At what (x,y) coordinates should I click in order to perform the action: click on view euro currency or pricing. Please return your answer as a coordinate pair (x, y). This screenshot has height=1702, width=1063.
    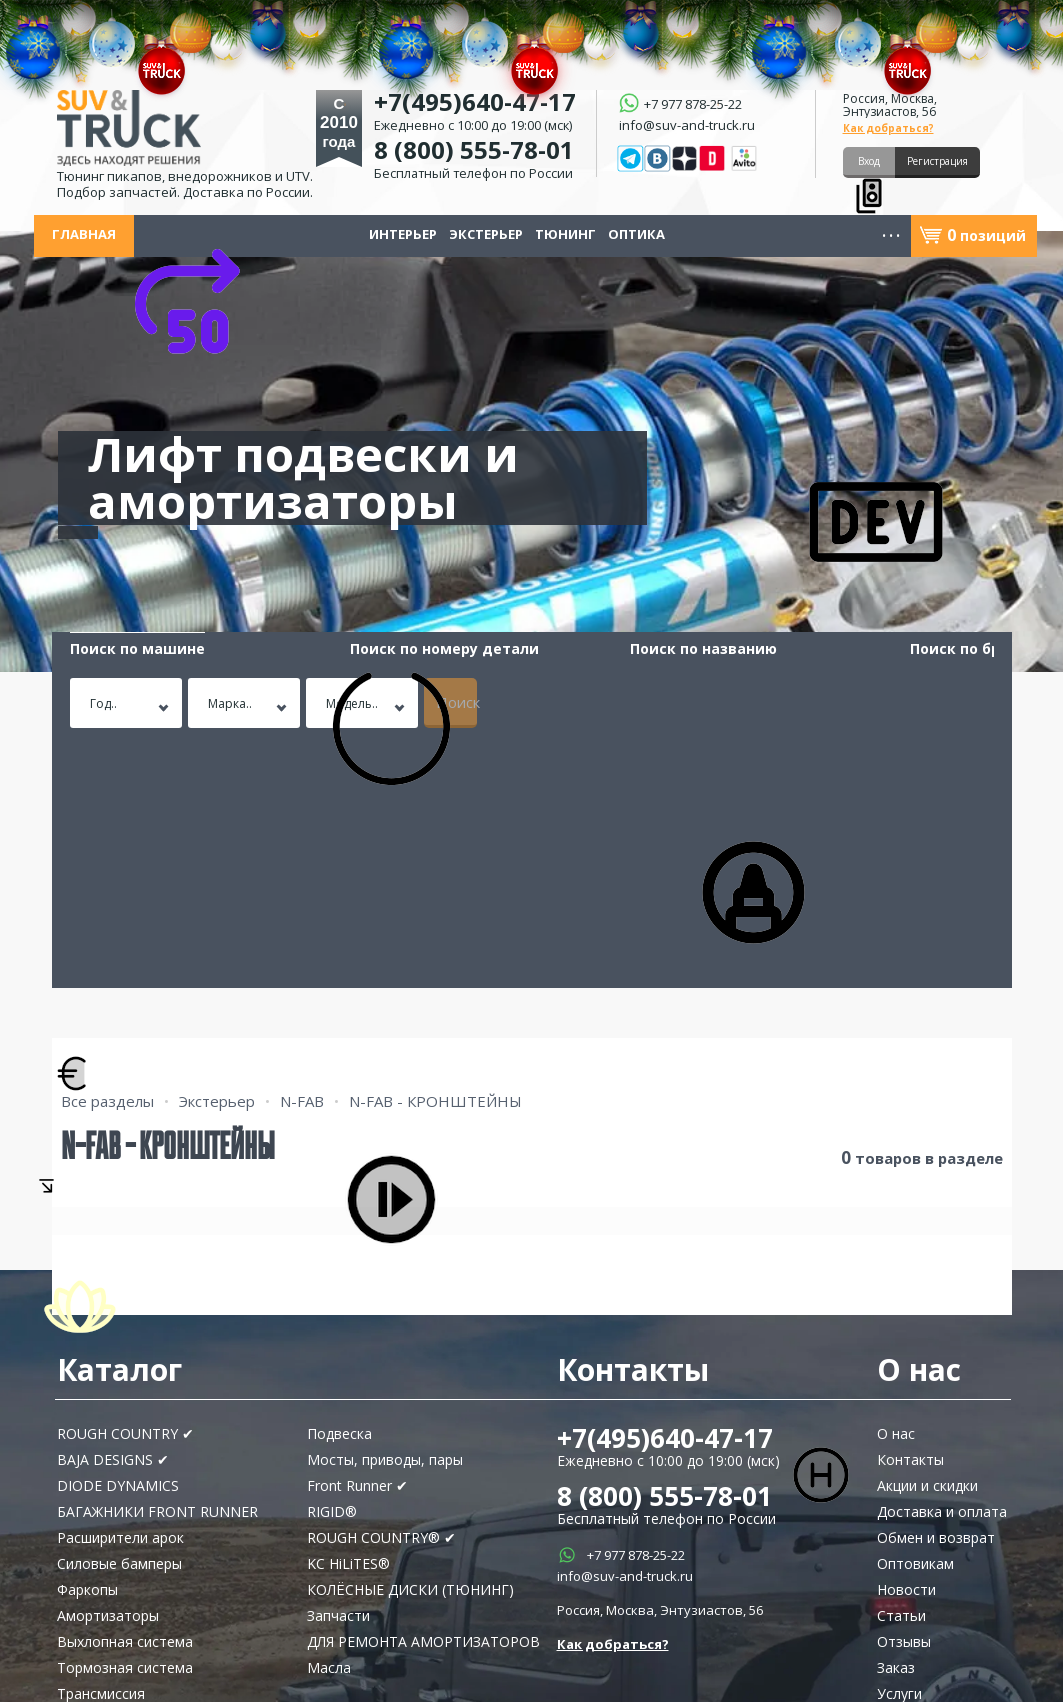
    Looking at the image, I should click on (74, 1073).